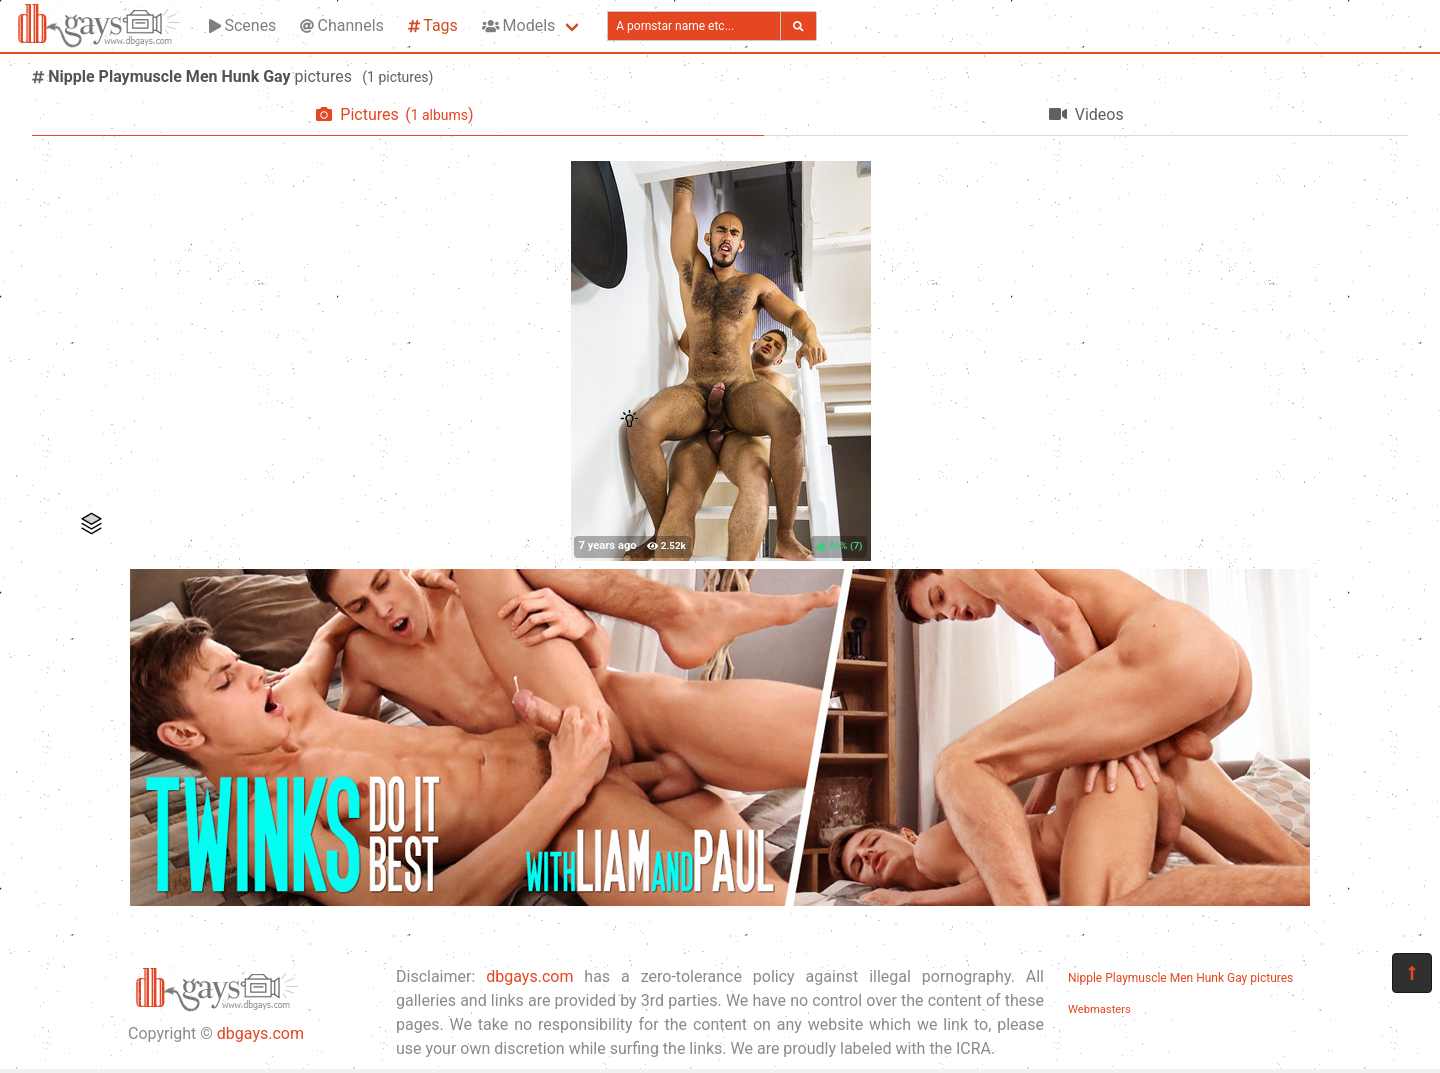 The image size is (1440, 1073). I want to click on access tips or suggestions, so click(629, 418).